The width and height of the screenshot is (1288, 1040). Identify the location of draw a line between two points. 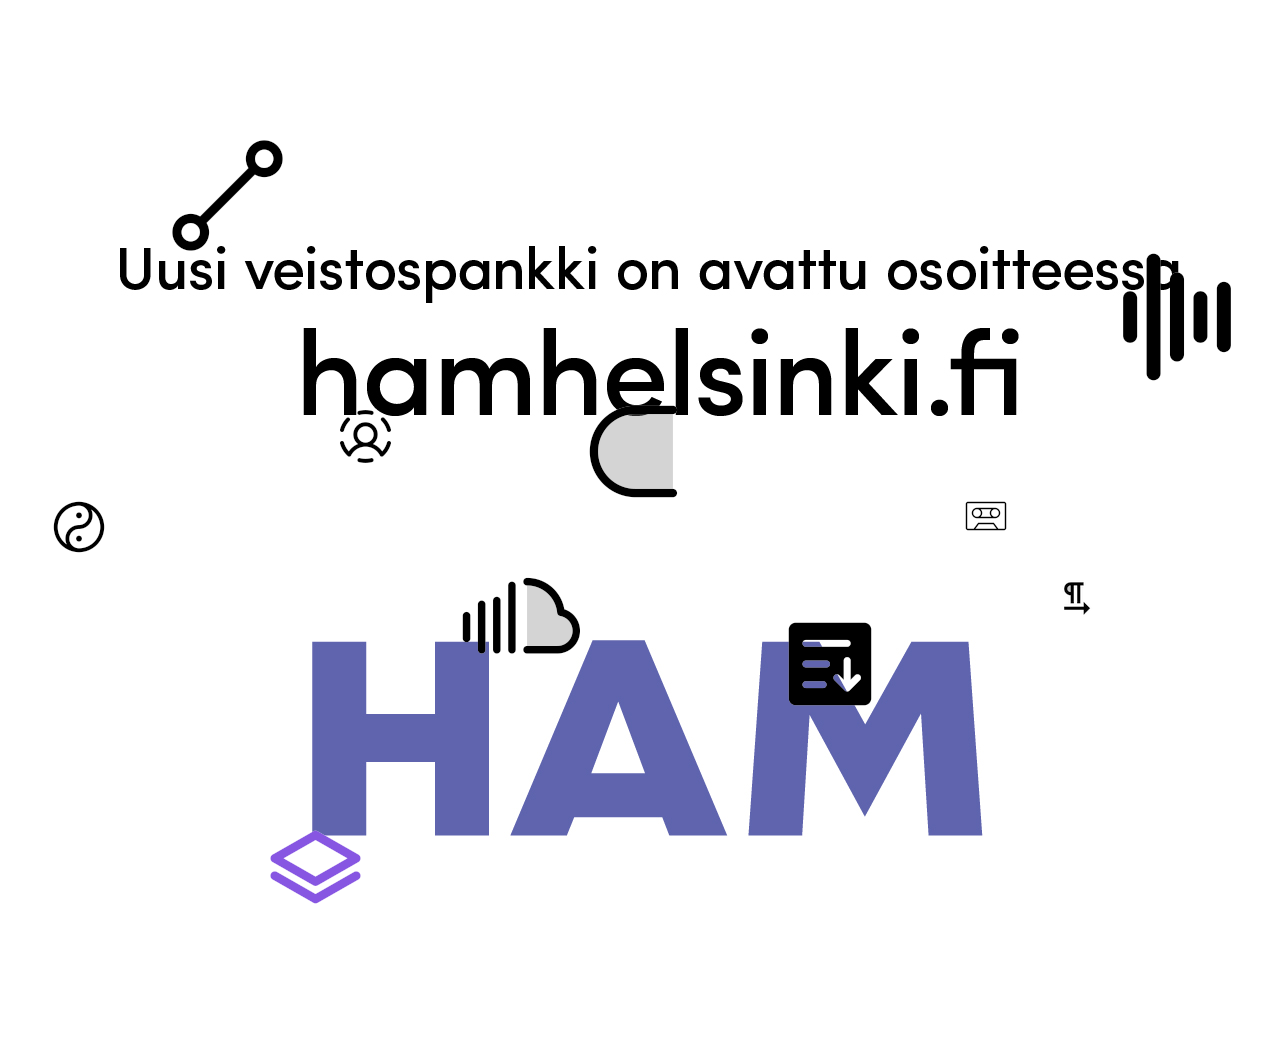
(227, 195).